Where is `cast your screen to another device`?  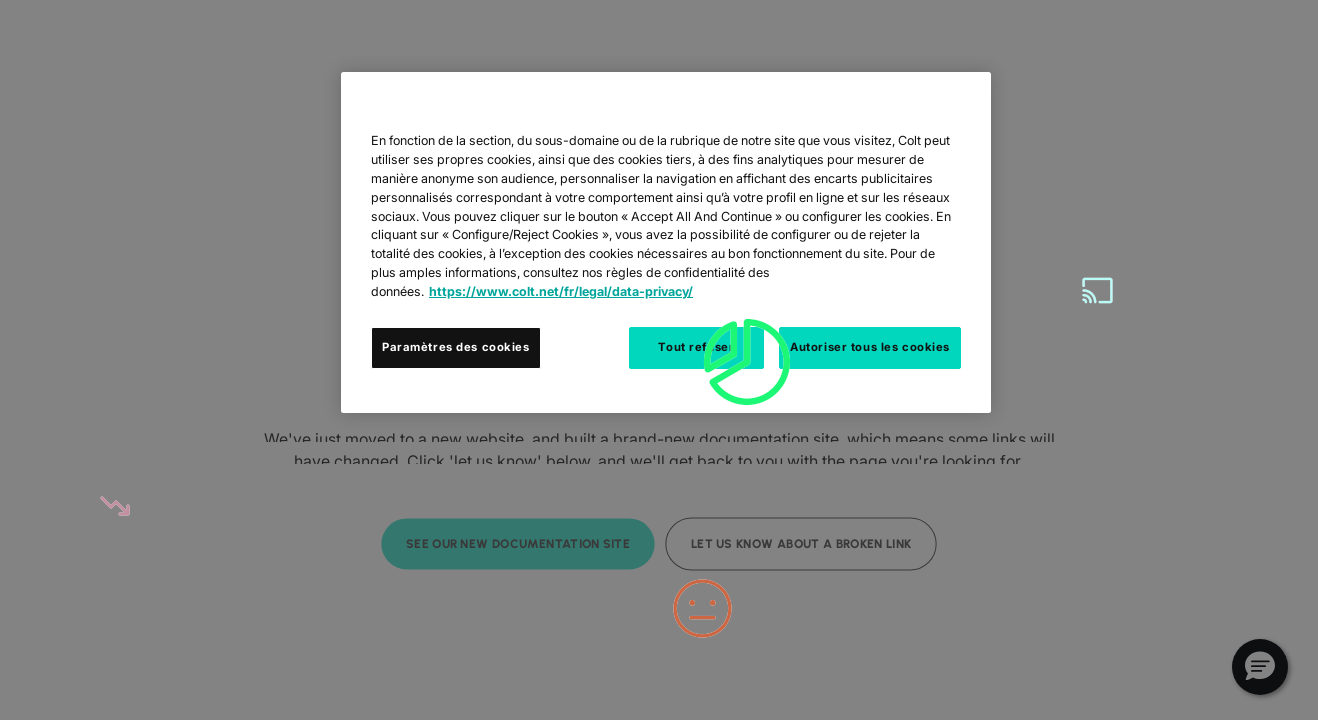
cast your screen to another device is located at coordinates (1097, 290).